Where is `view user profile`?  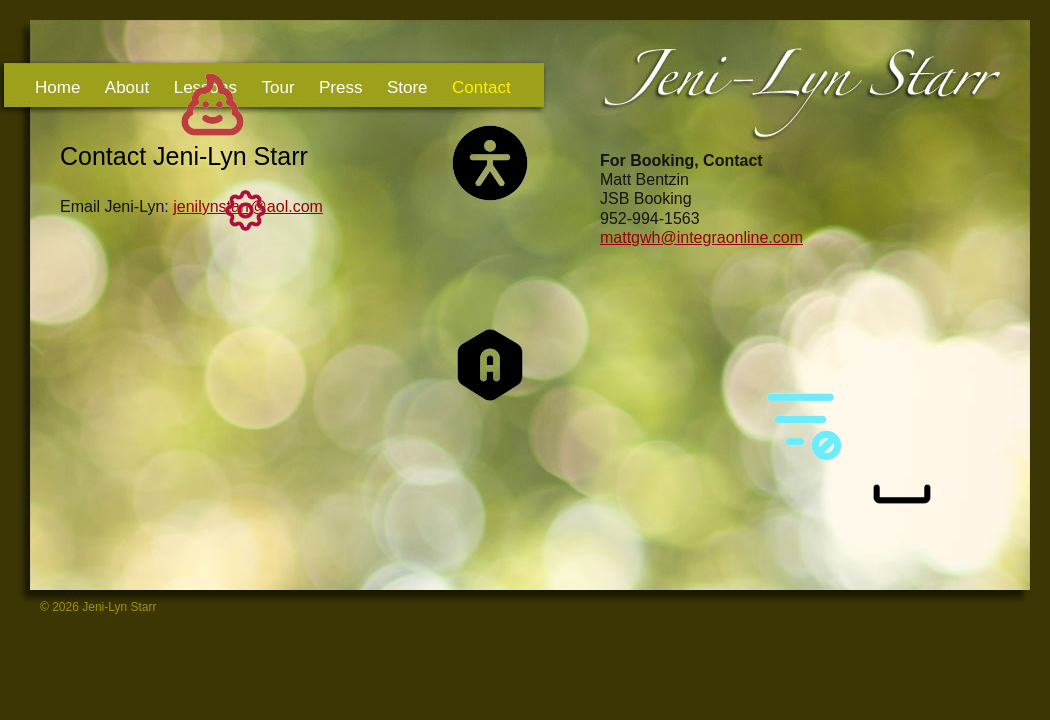
view user profile is located at coordinates (490, 163).